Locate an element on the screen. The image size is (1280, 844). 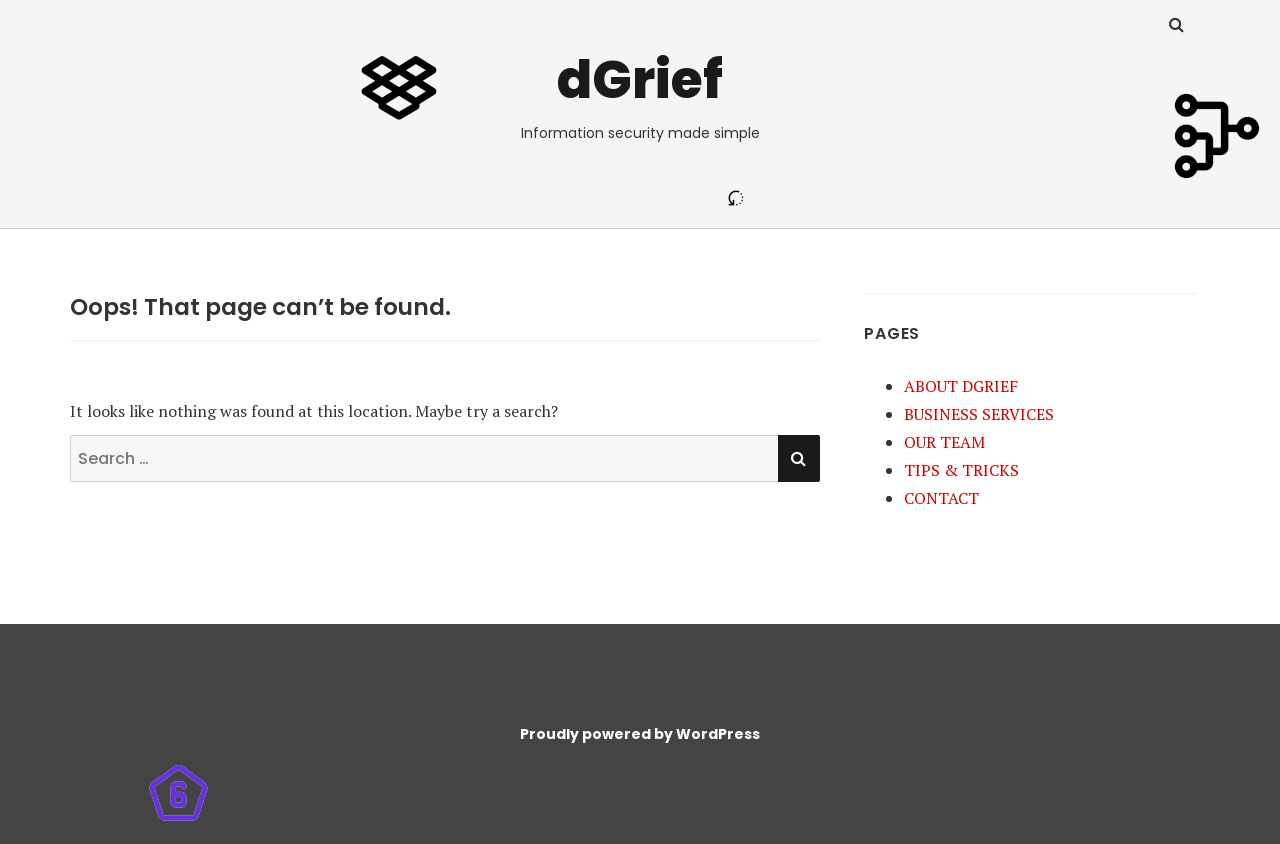
navigate to section 6 is located at coordinates (178, 794).